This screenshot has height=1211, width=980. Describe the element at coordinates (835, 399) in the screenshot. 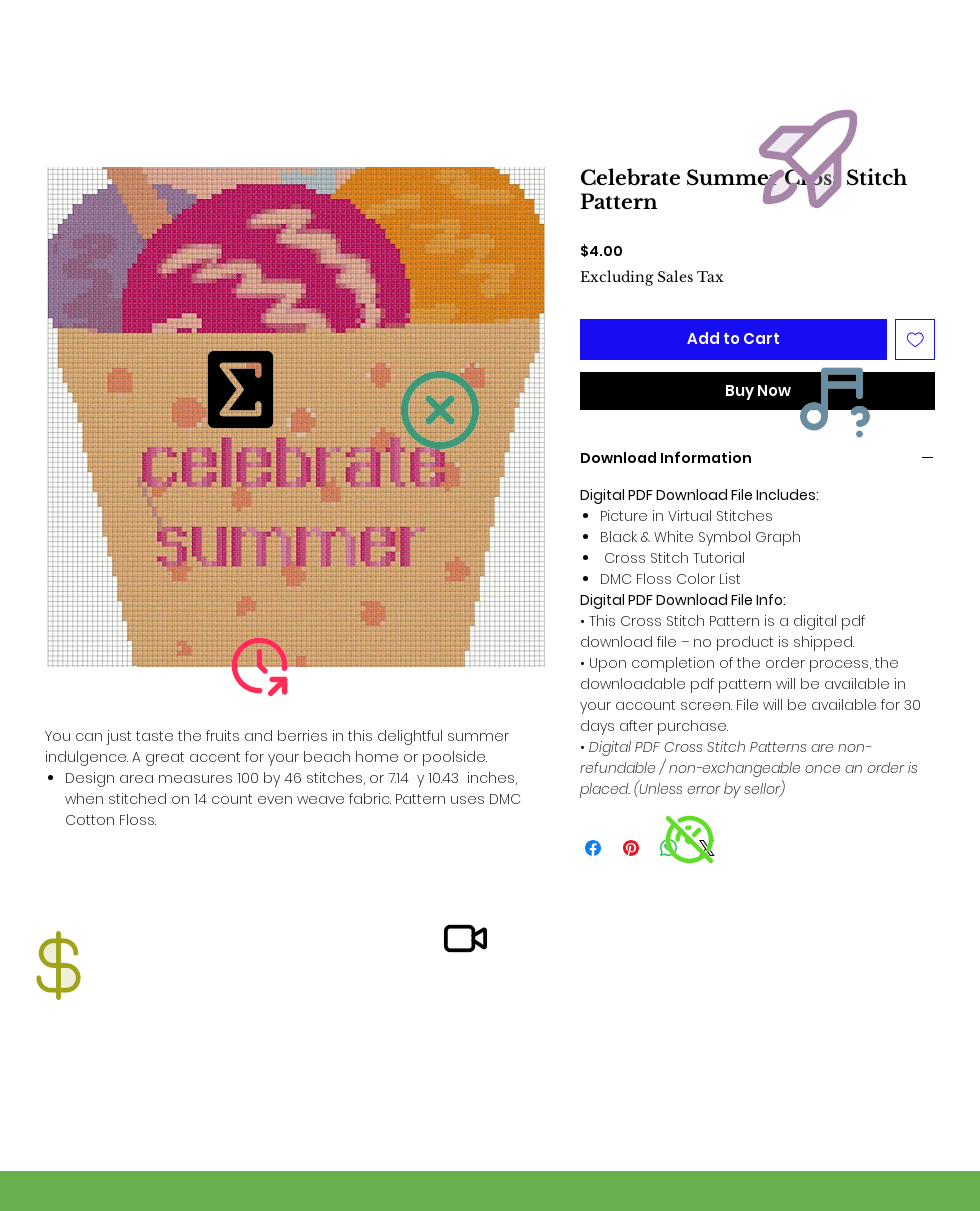

I see `get help identifying a song` at that location.